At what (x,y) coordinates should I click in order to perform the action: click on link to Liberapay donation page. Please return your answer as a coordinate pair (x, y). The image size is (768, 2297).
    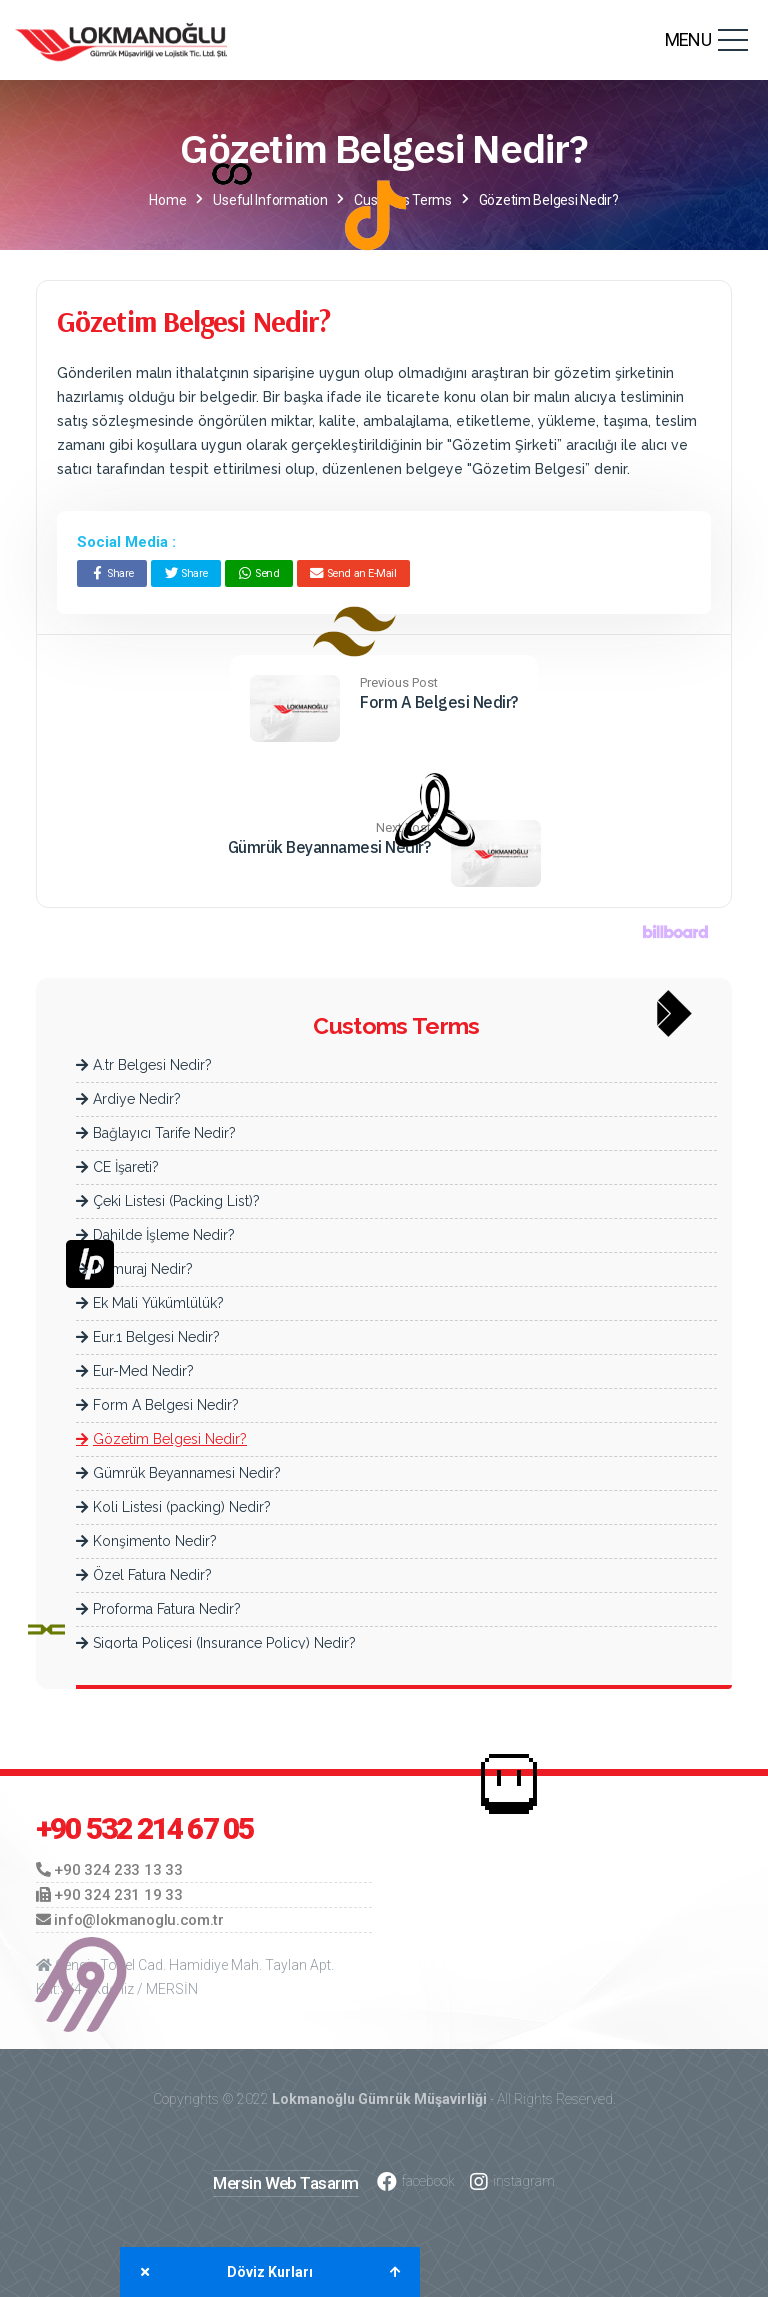
    Looking at the image, I should click on (90, 1264).